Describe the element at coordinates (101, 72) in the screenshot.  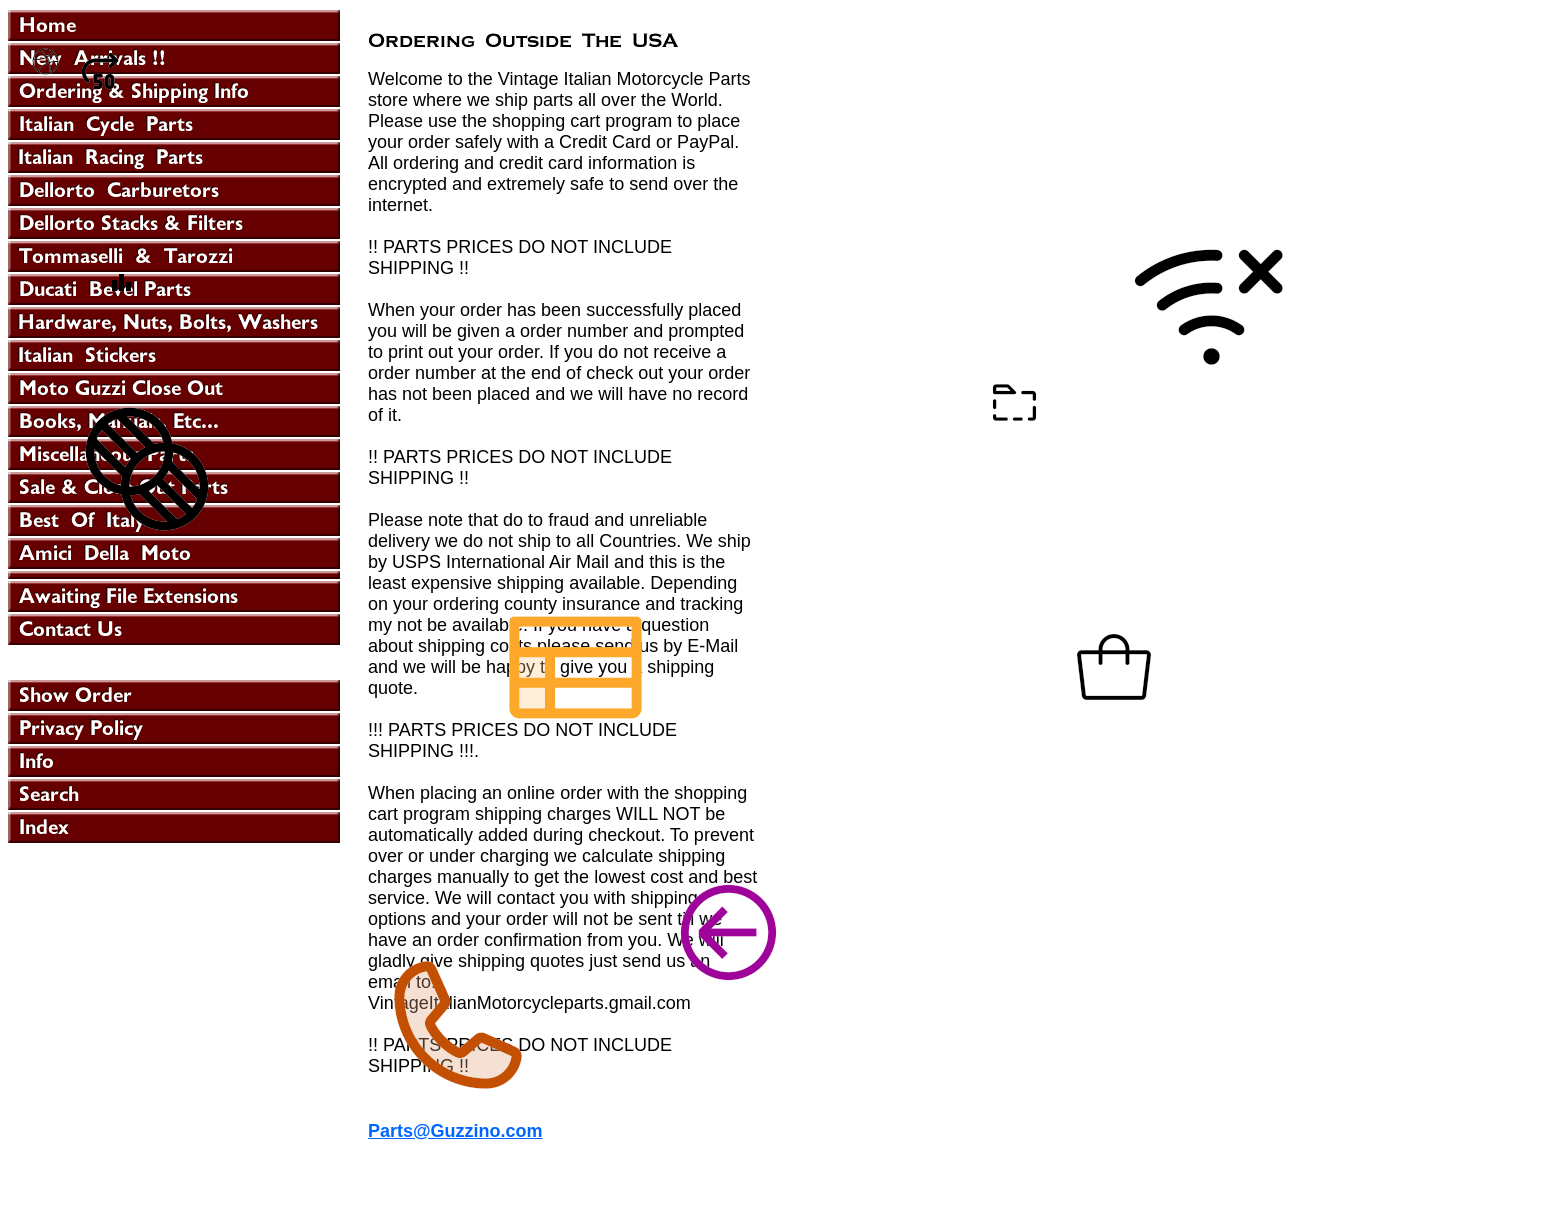
I see `skip forward 50 seconds` at that location.